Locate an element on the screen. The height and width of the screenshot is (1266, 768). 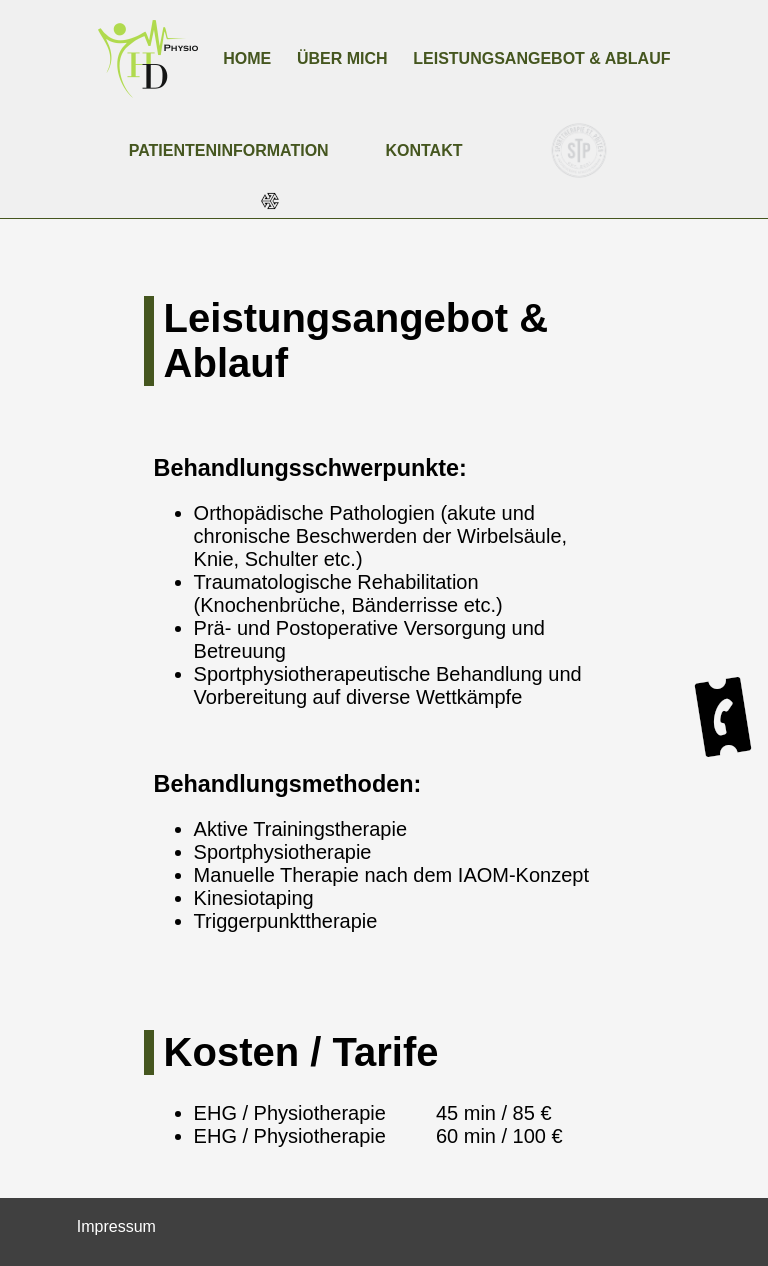
open the sidequest app for vr game sideloading is located at coordinates (270, 201).